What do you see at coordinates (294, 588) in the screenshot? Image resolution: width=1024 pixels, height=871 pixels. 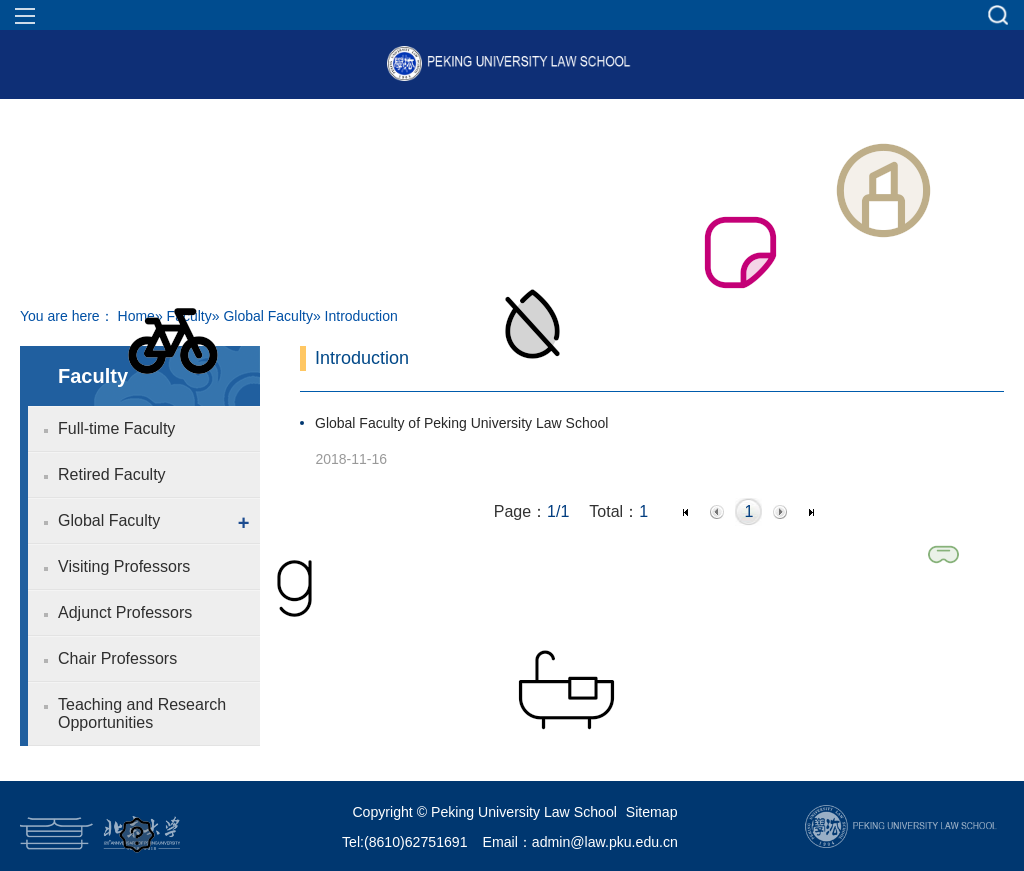 I see `open the goodreads app` at bounding box center [294, 588].